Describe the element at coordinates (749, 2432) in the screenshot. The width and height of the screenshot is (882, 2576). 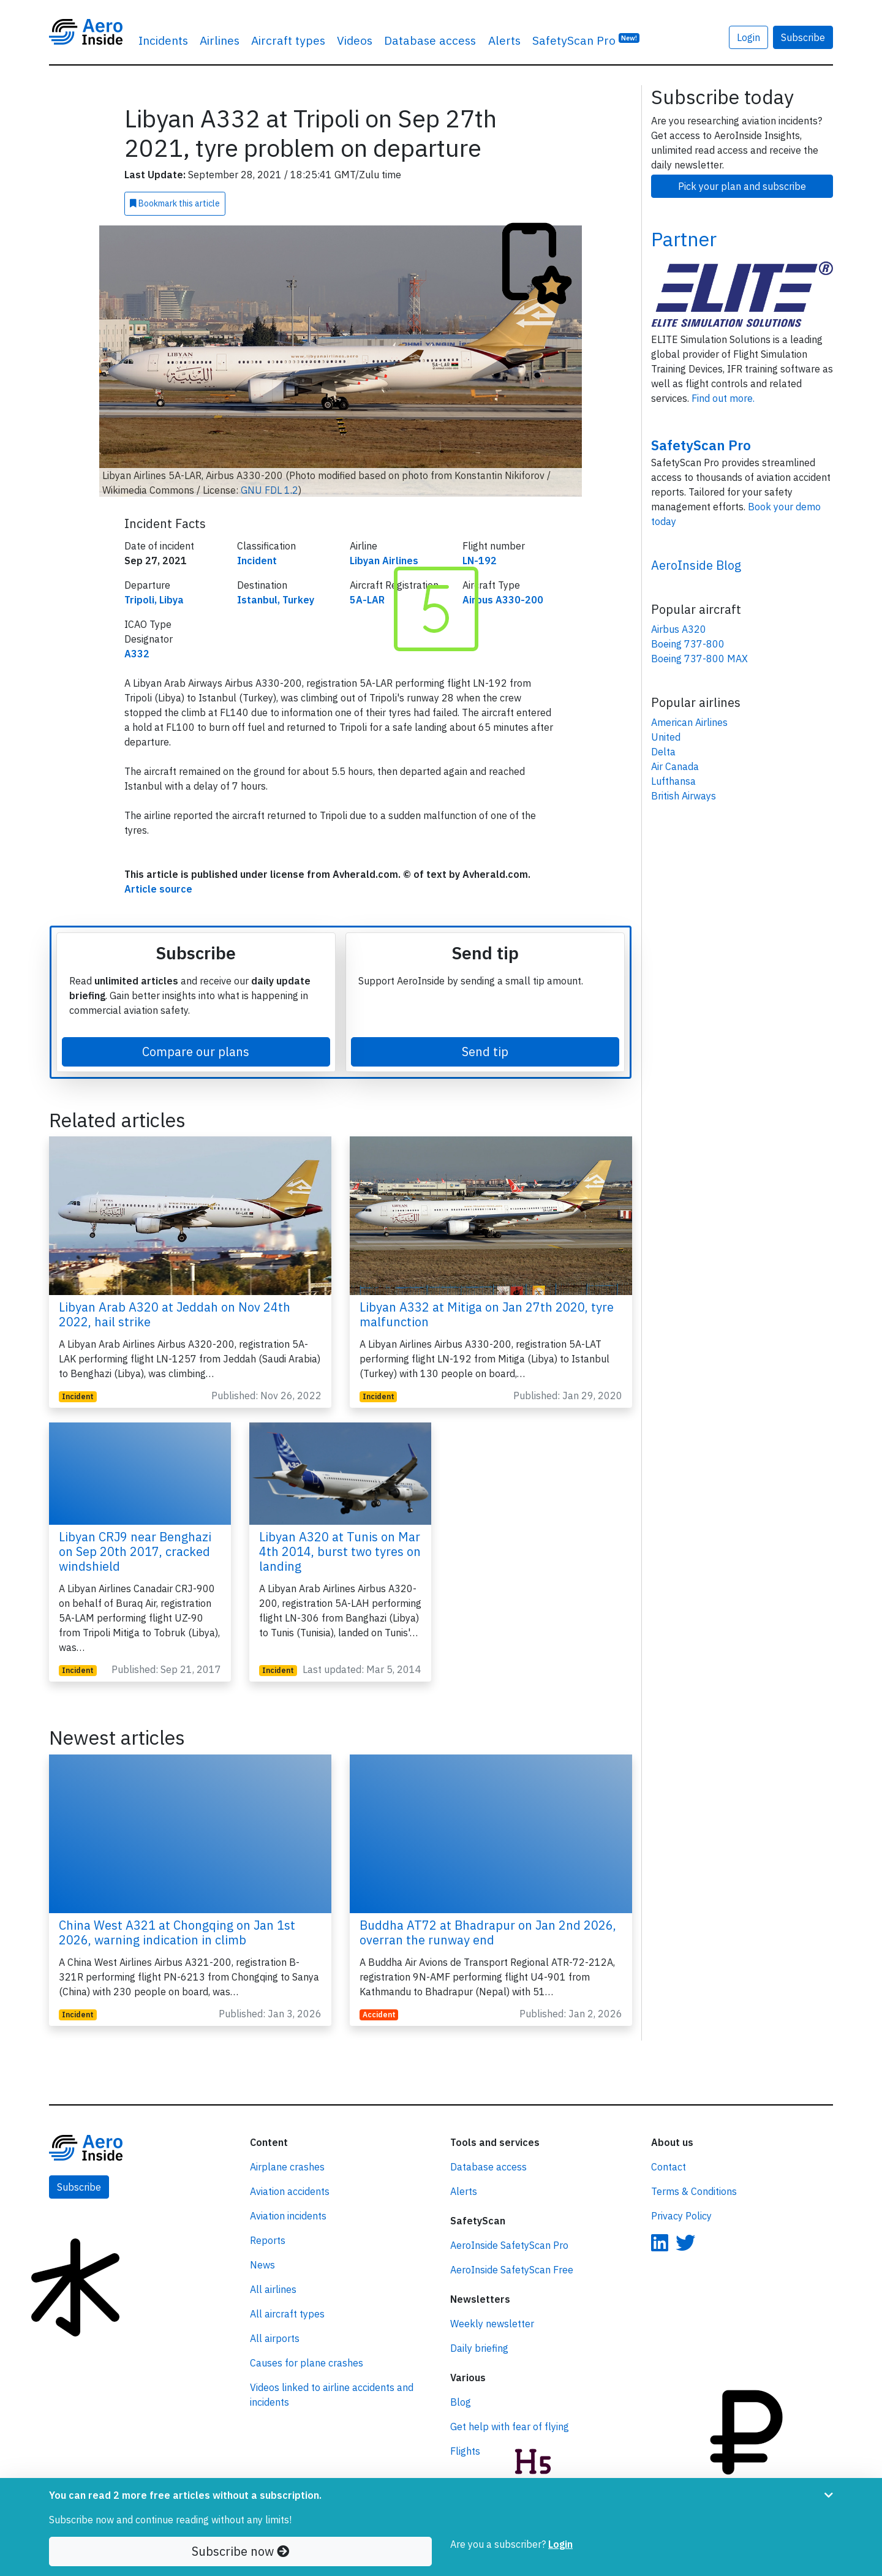
I see `indicates russian ruble currency` at that location.